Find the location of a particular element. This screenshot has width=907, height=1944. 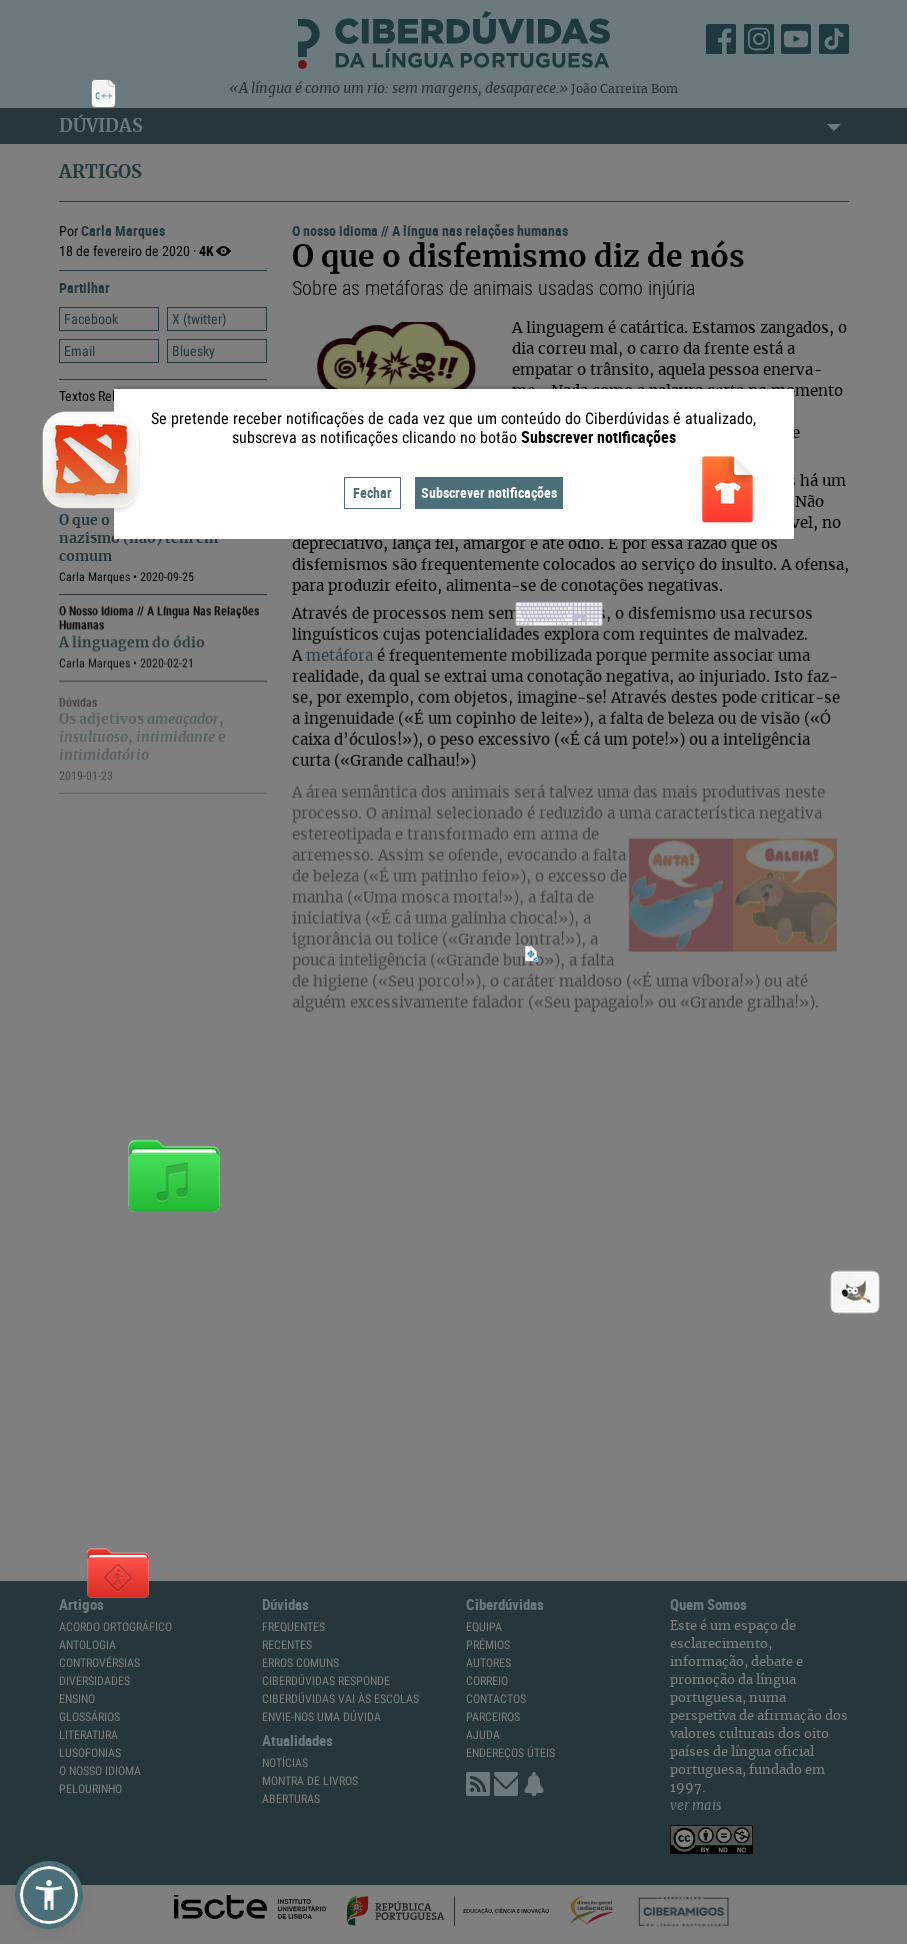

open a GIMP project file is located at coordinates (855, 1291).